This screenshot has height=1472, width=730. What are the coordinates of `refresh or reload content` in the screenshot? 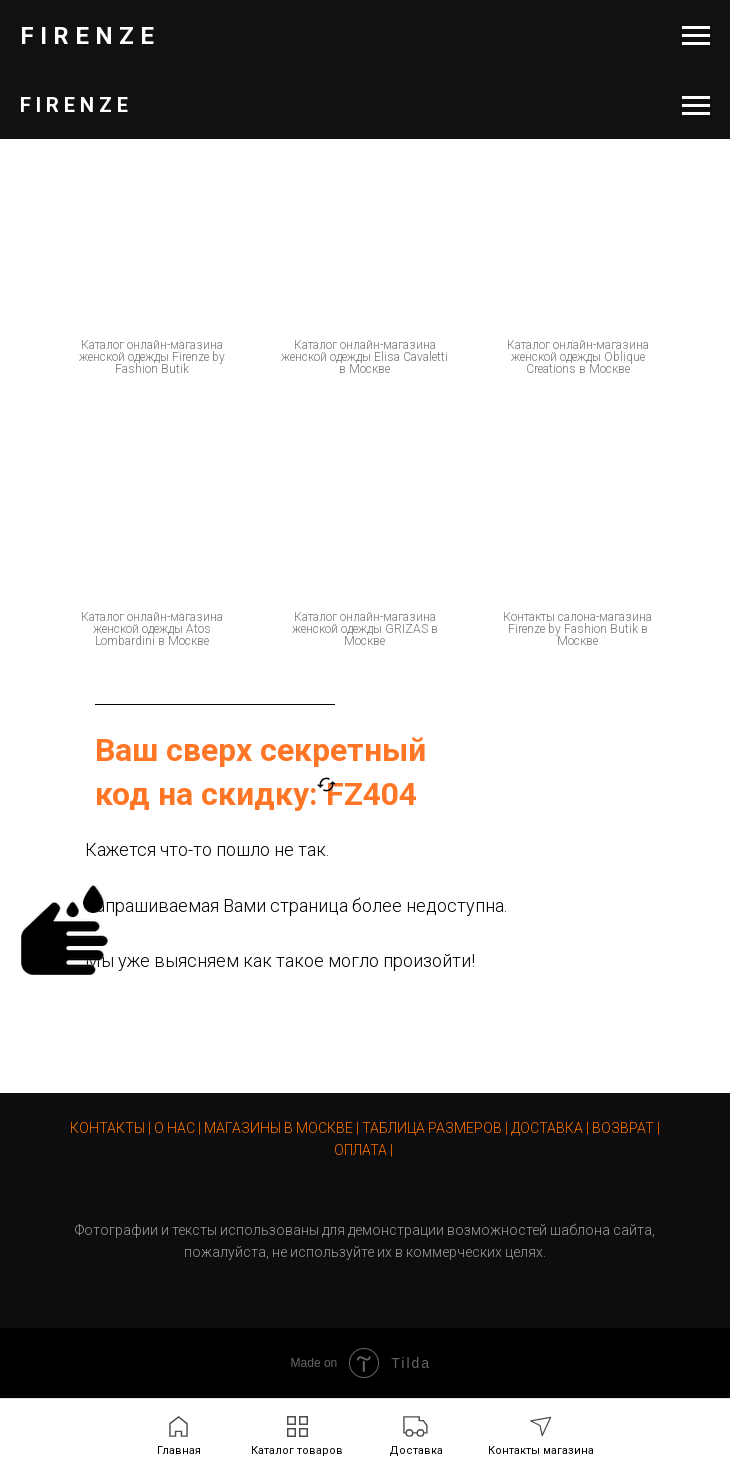 It's located at (326, 784).